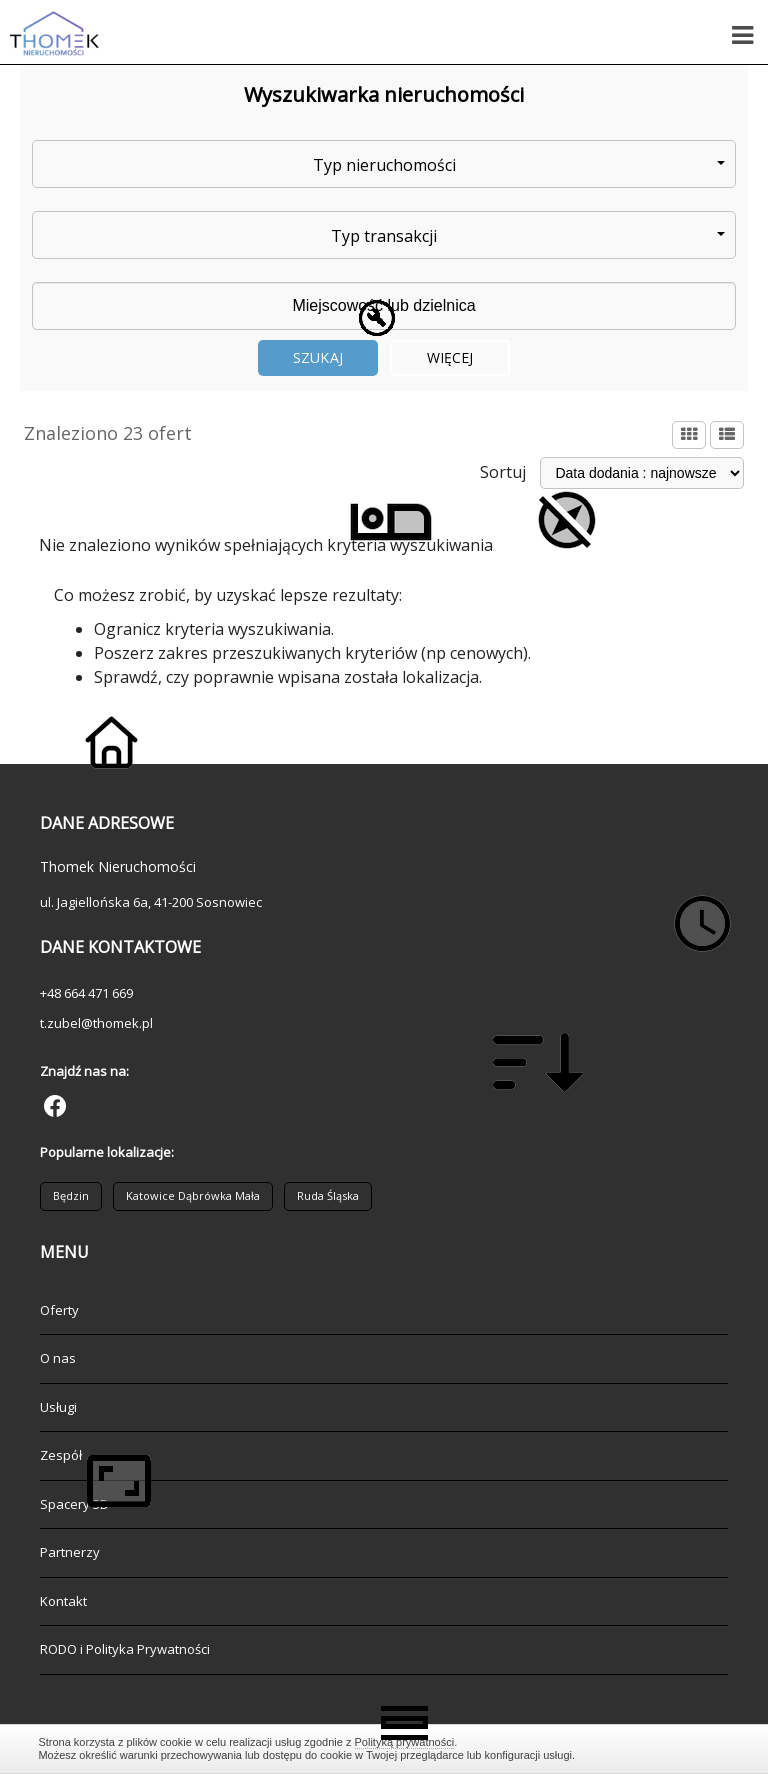  Describe the element at coordinates (377, 318) in the screenshot. I see `access settings or configuration options` at that location.